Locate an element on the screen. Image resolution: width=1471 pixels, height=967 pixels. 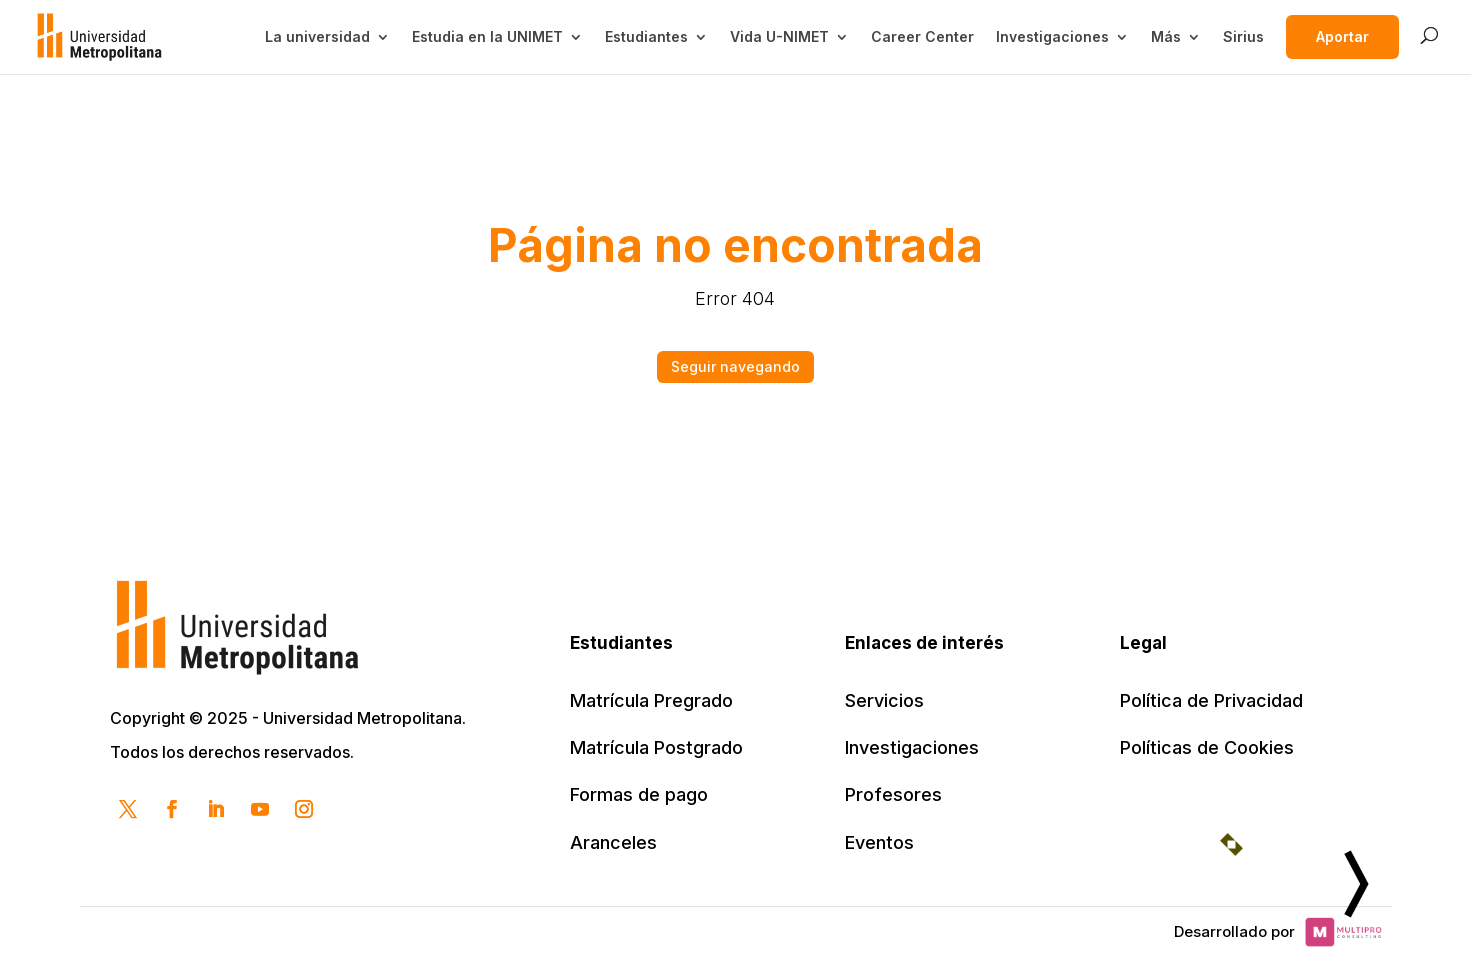
navigate to the next item or page is located at coordinates (1355, 884).